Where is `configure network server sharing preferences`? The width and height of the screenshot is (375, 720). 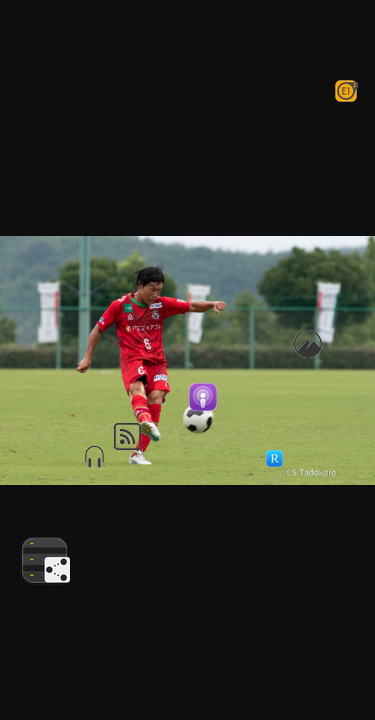 configure network server sharing preferences is located at coordinates (45, 561).